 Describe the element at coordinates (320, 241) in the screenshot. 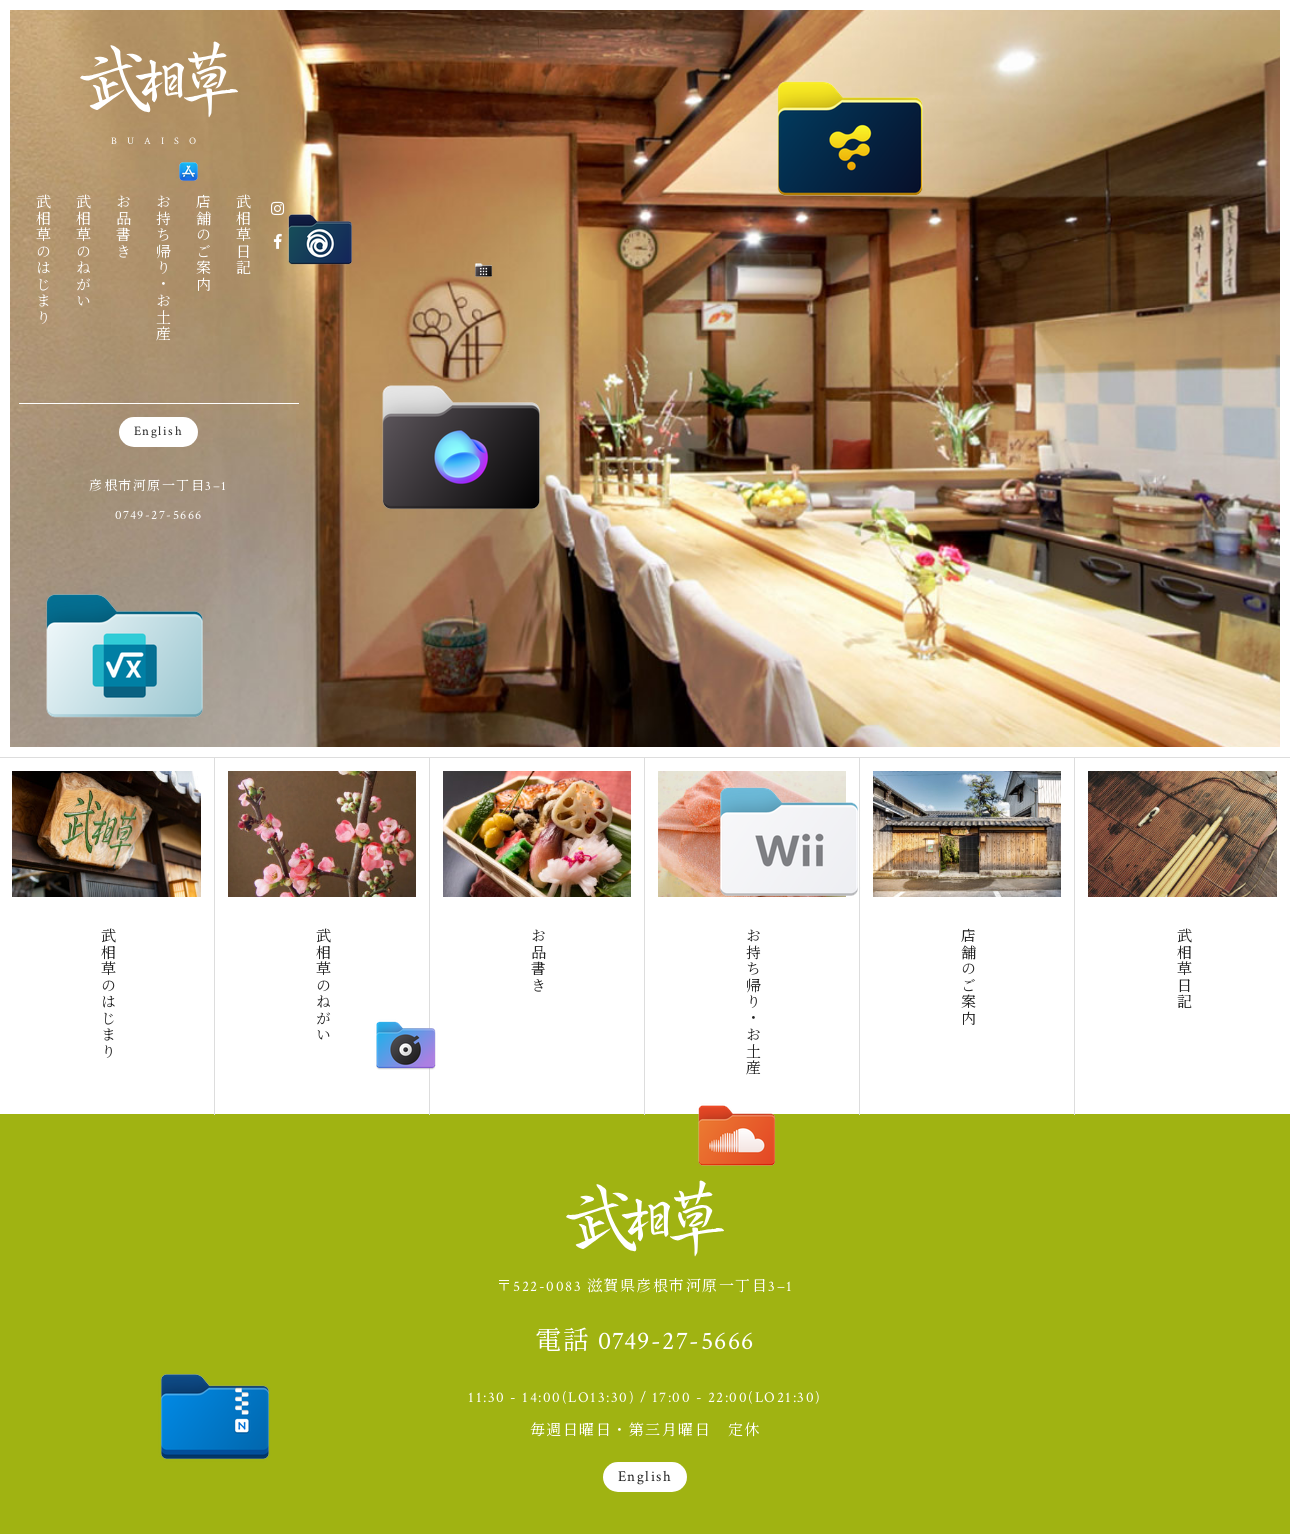

I see `open ubisoft connect (uplay) game files folder` at that location.